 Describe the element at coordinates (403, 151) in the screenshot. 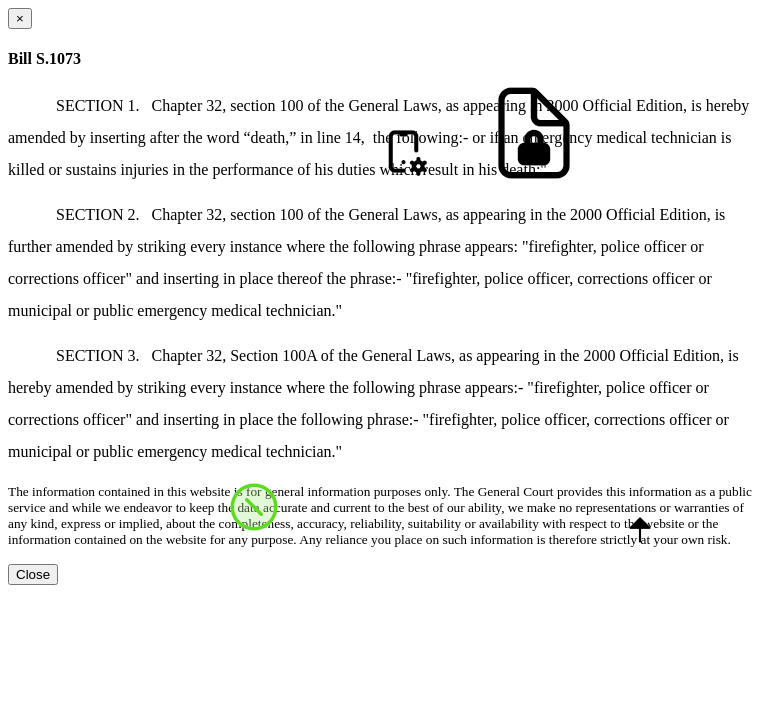

I see `access mobile device settings` at that location.